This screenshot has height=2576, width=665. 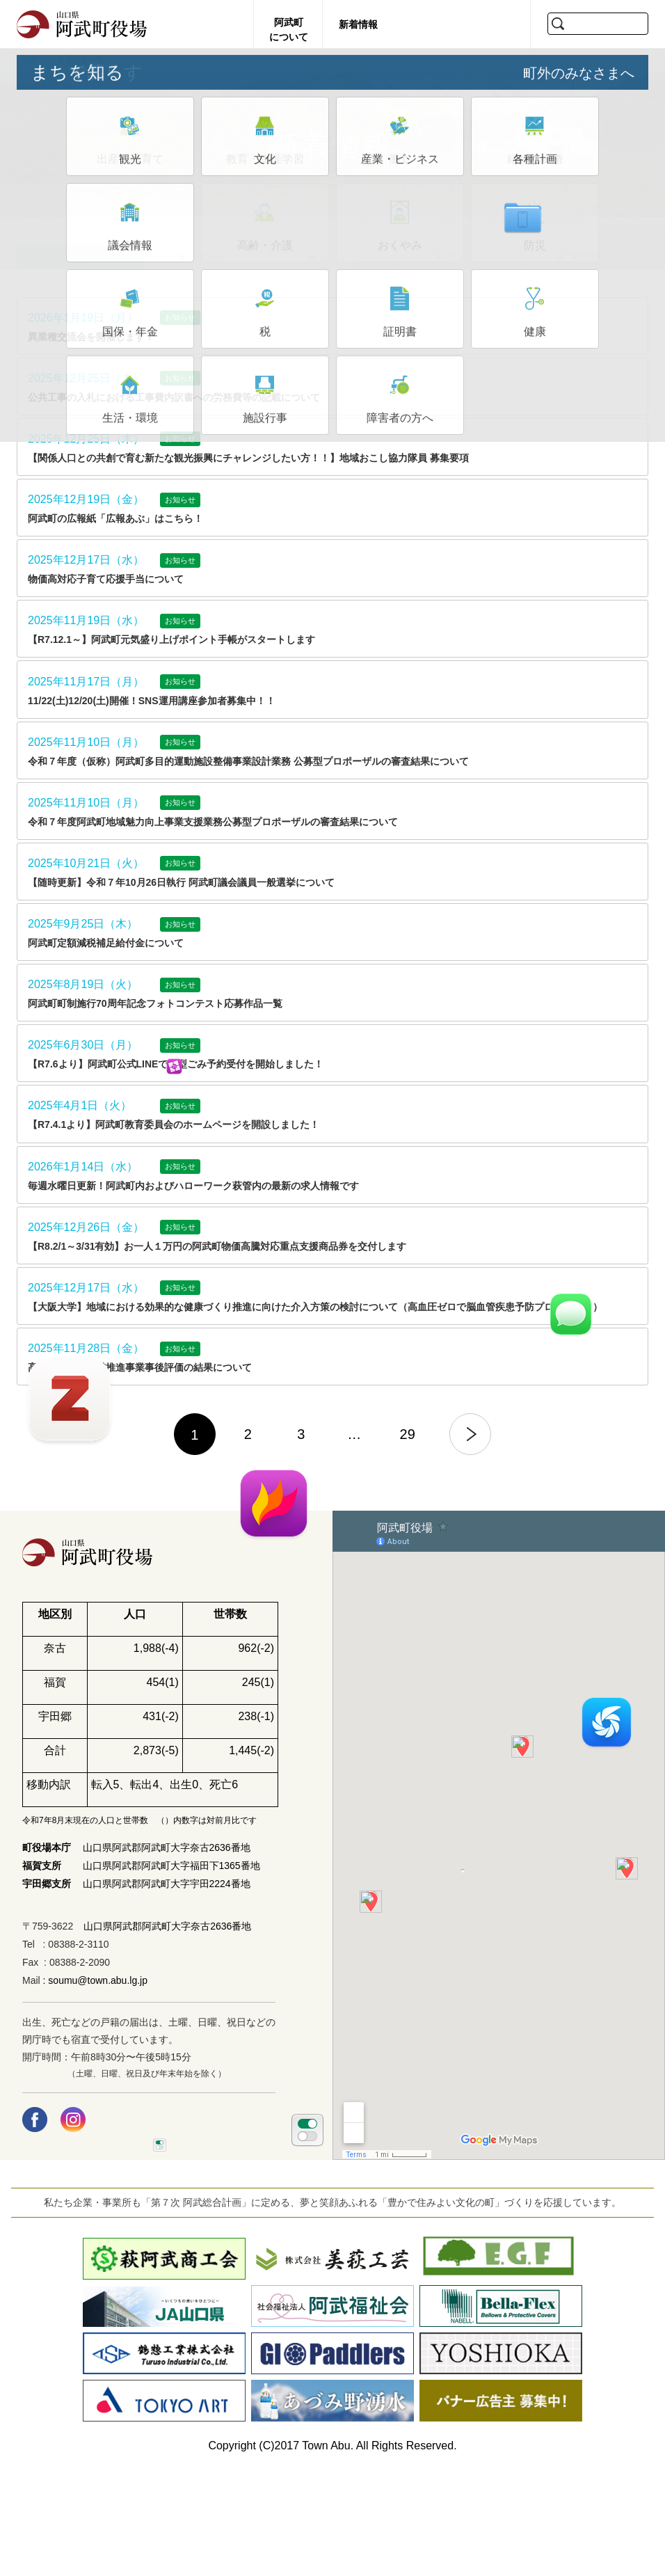 I want to click on open system settings or preferences, so click(x=307, y=2130).